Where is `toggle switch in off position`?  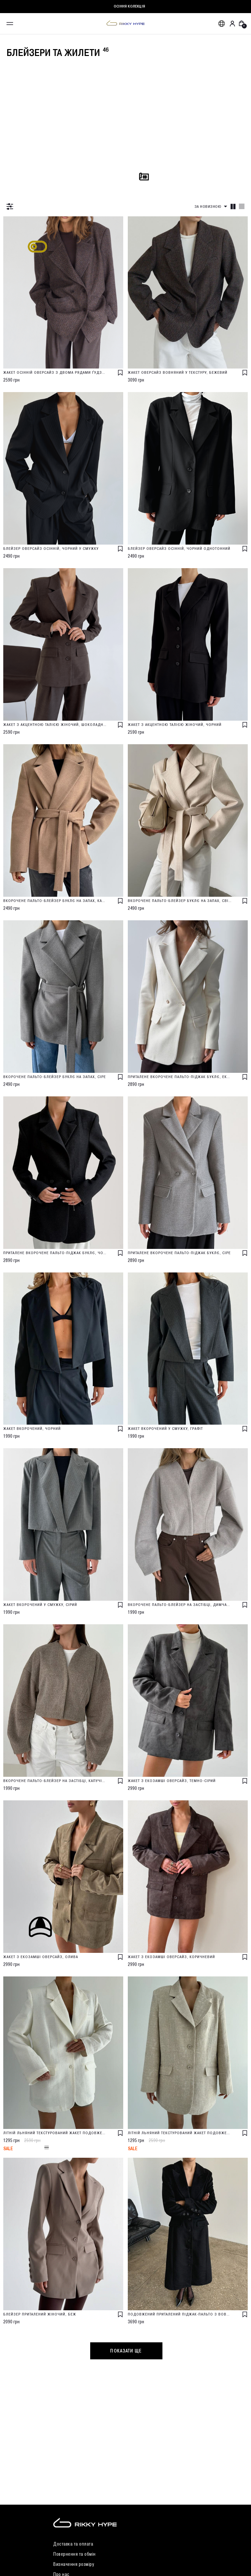
toggle switch in off position is located at coordinates (37, 246).